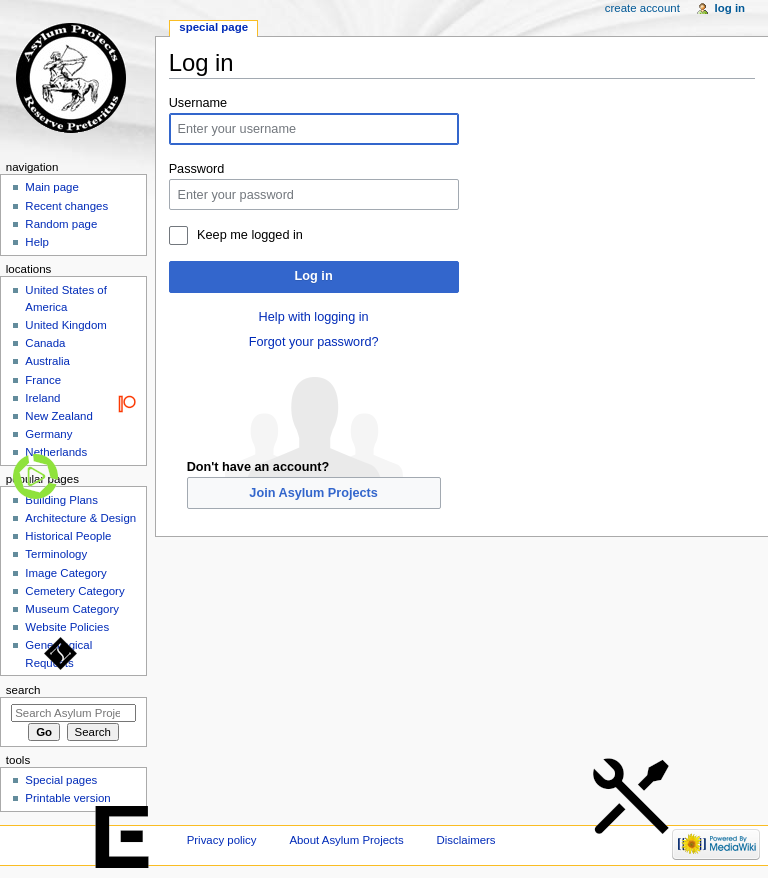 This screenshot has width=768, height=878. I want to click on access settings and configuration options, so click(632, 797).